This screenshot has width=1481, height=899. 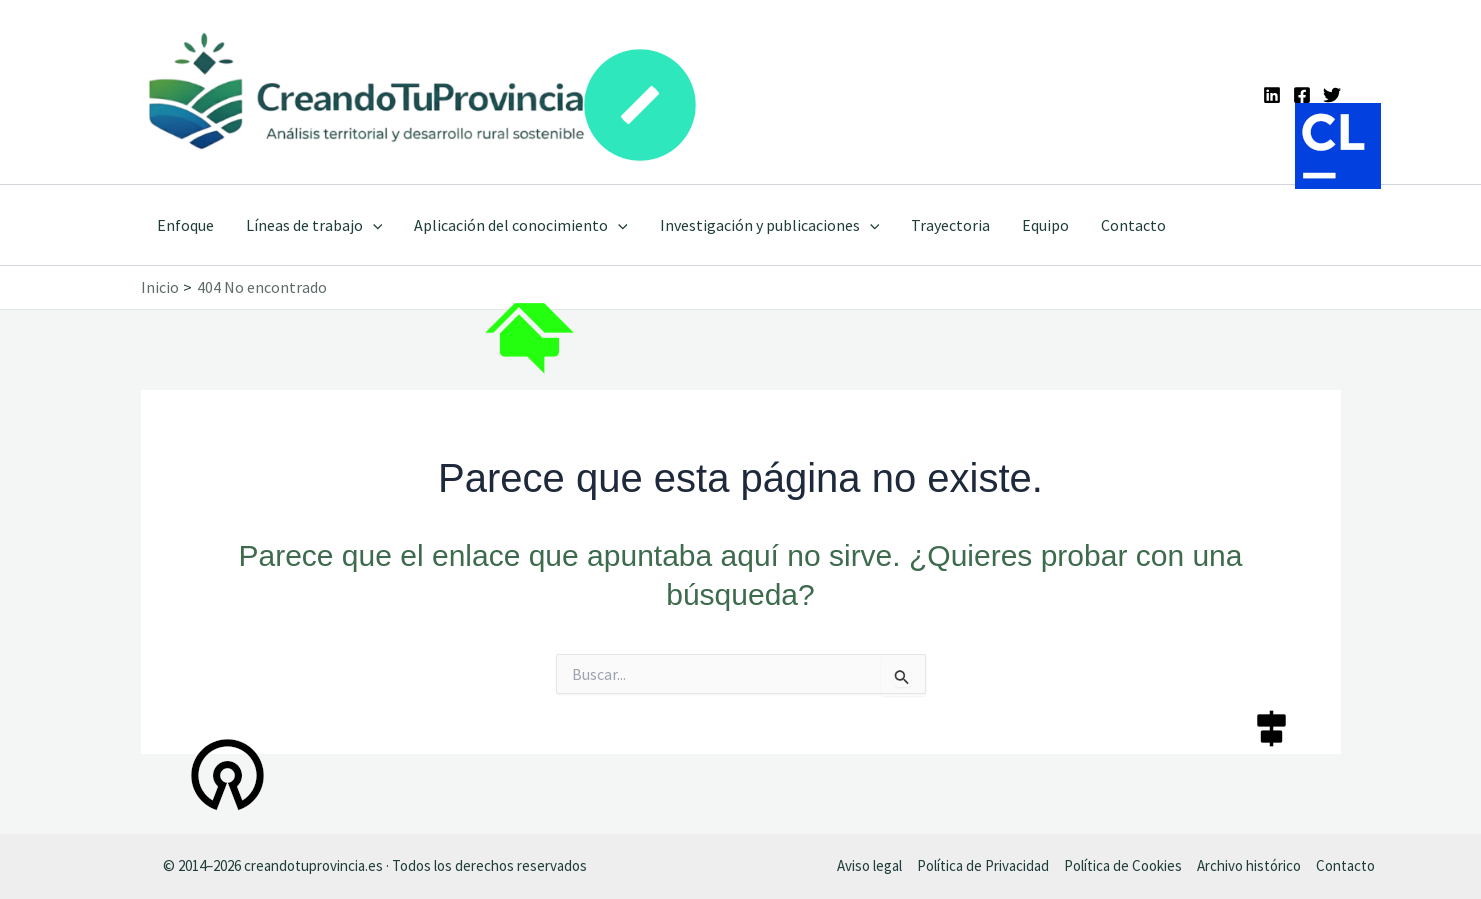 What do you see at coordinates (1338, 146) in the screenshot?
I see `open CLion IDE` at bounding box center [1338, 146].